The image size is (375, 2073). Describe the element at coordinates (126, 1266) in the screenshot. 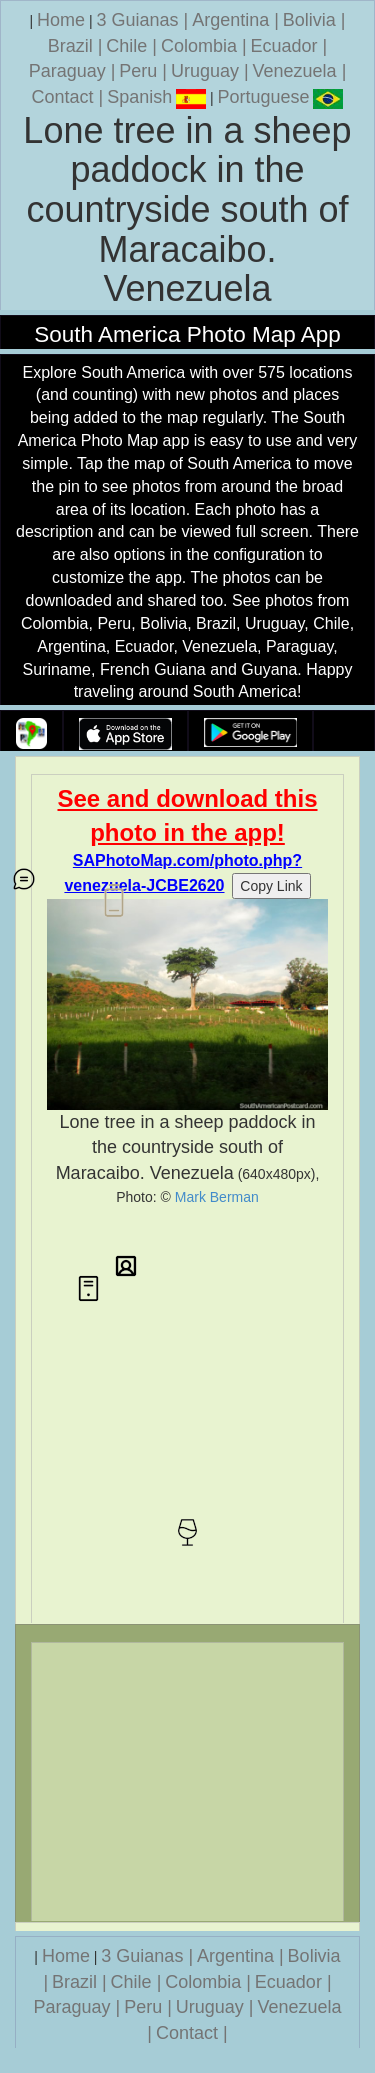

I see `view user profile` at that location.